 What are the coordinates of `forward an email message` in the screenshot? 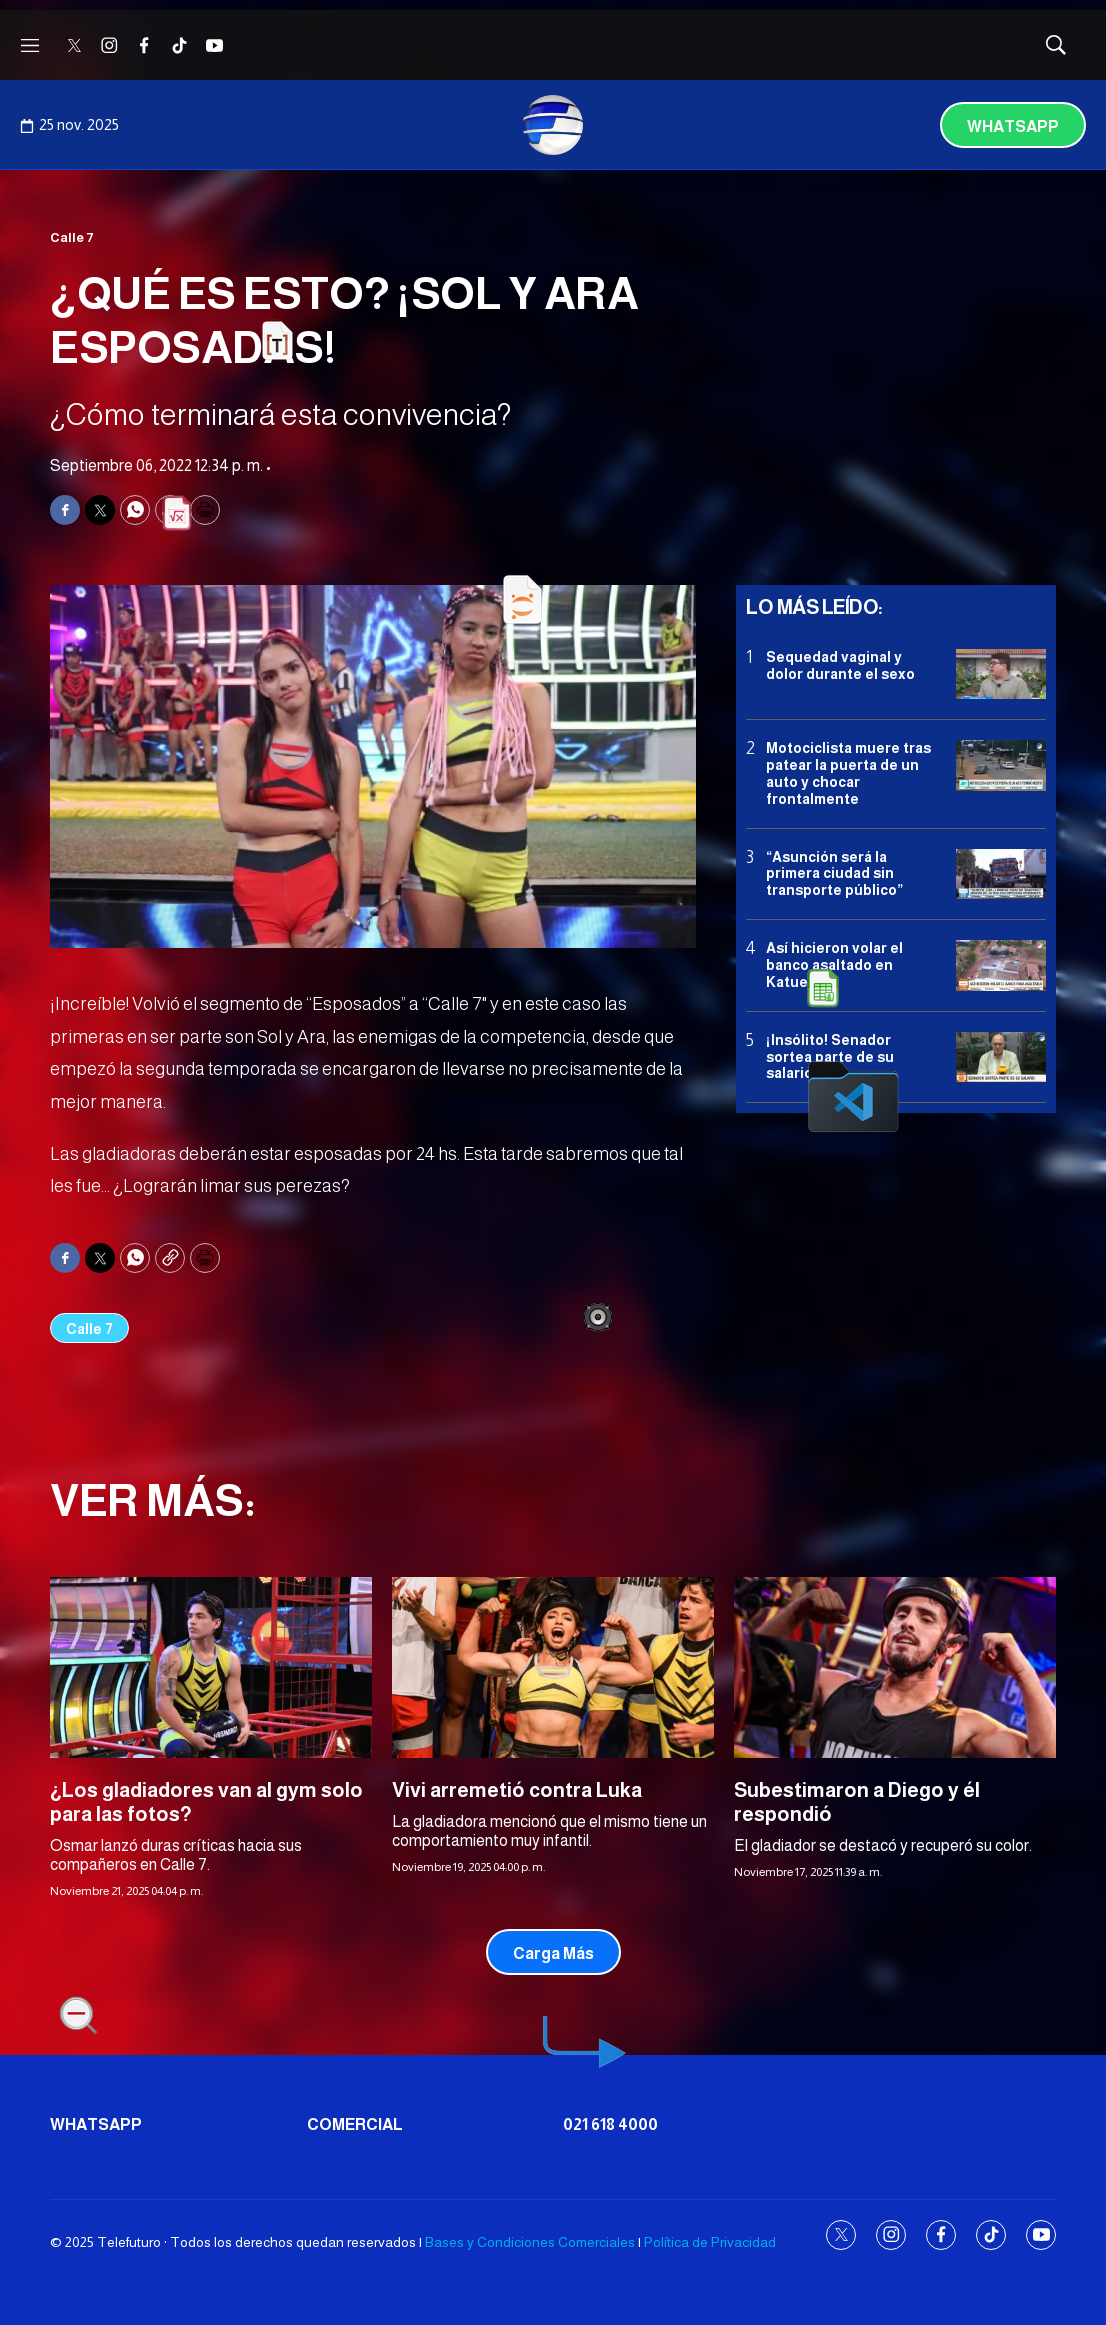 It's located at (585, 2041).